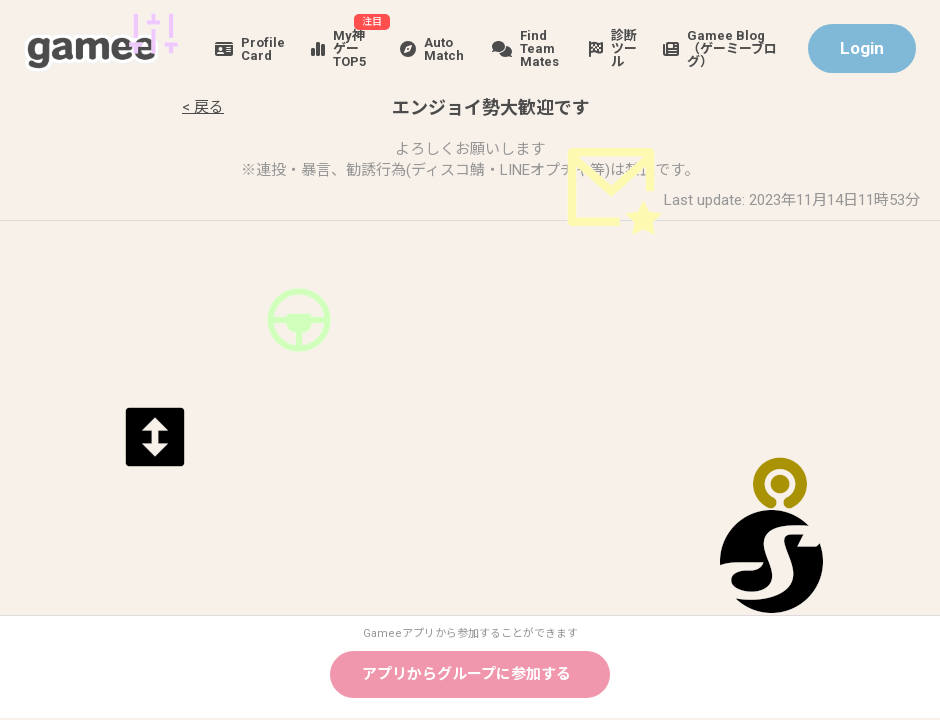 This screenshot has width=940, height=720. Describe the element at coordinates (153, 33) in the screenshot. I see `access audio or sound settings` at that location.